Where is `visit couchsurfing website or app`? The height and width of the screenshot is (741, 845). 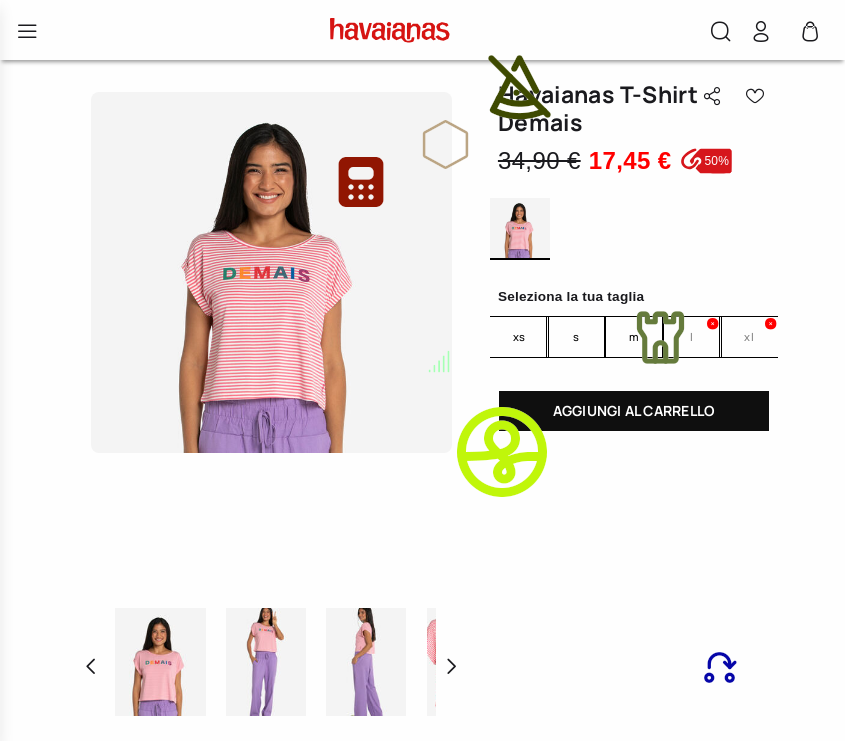 visit couchsurfing website or app is located at coordinates (502, 452).